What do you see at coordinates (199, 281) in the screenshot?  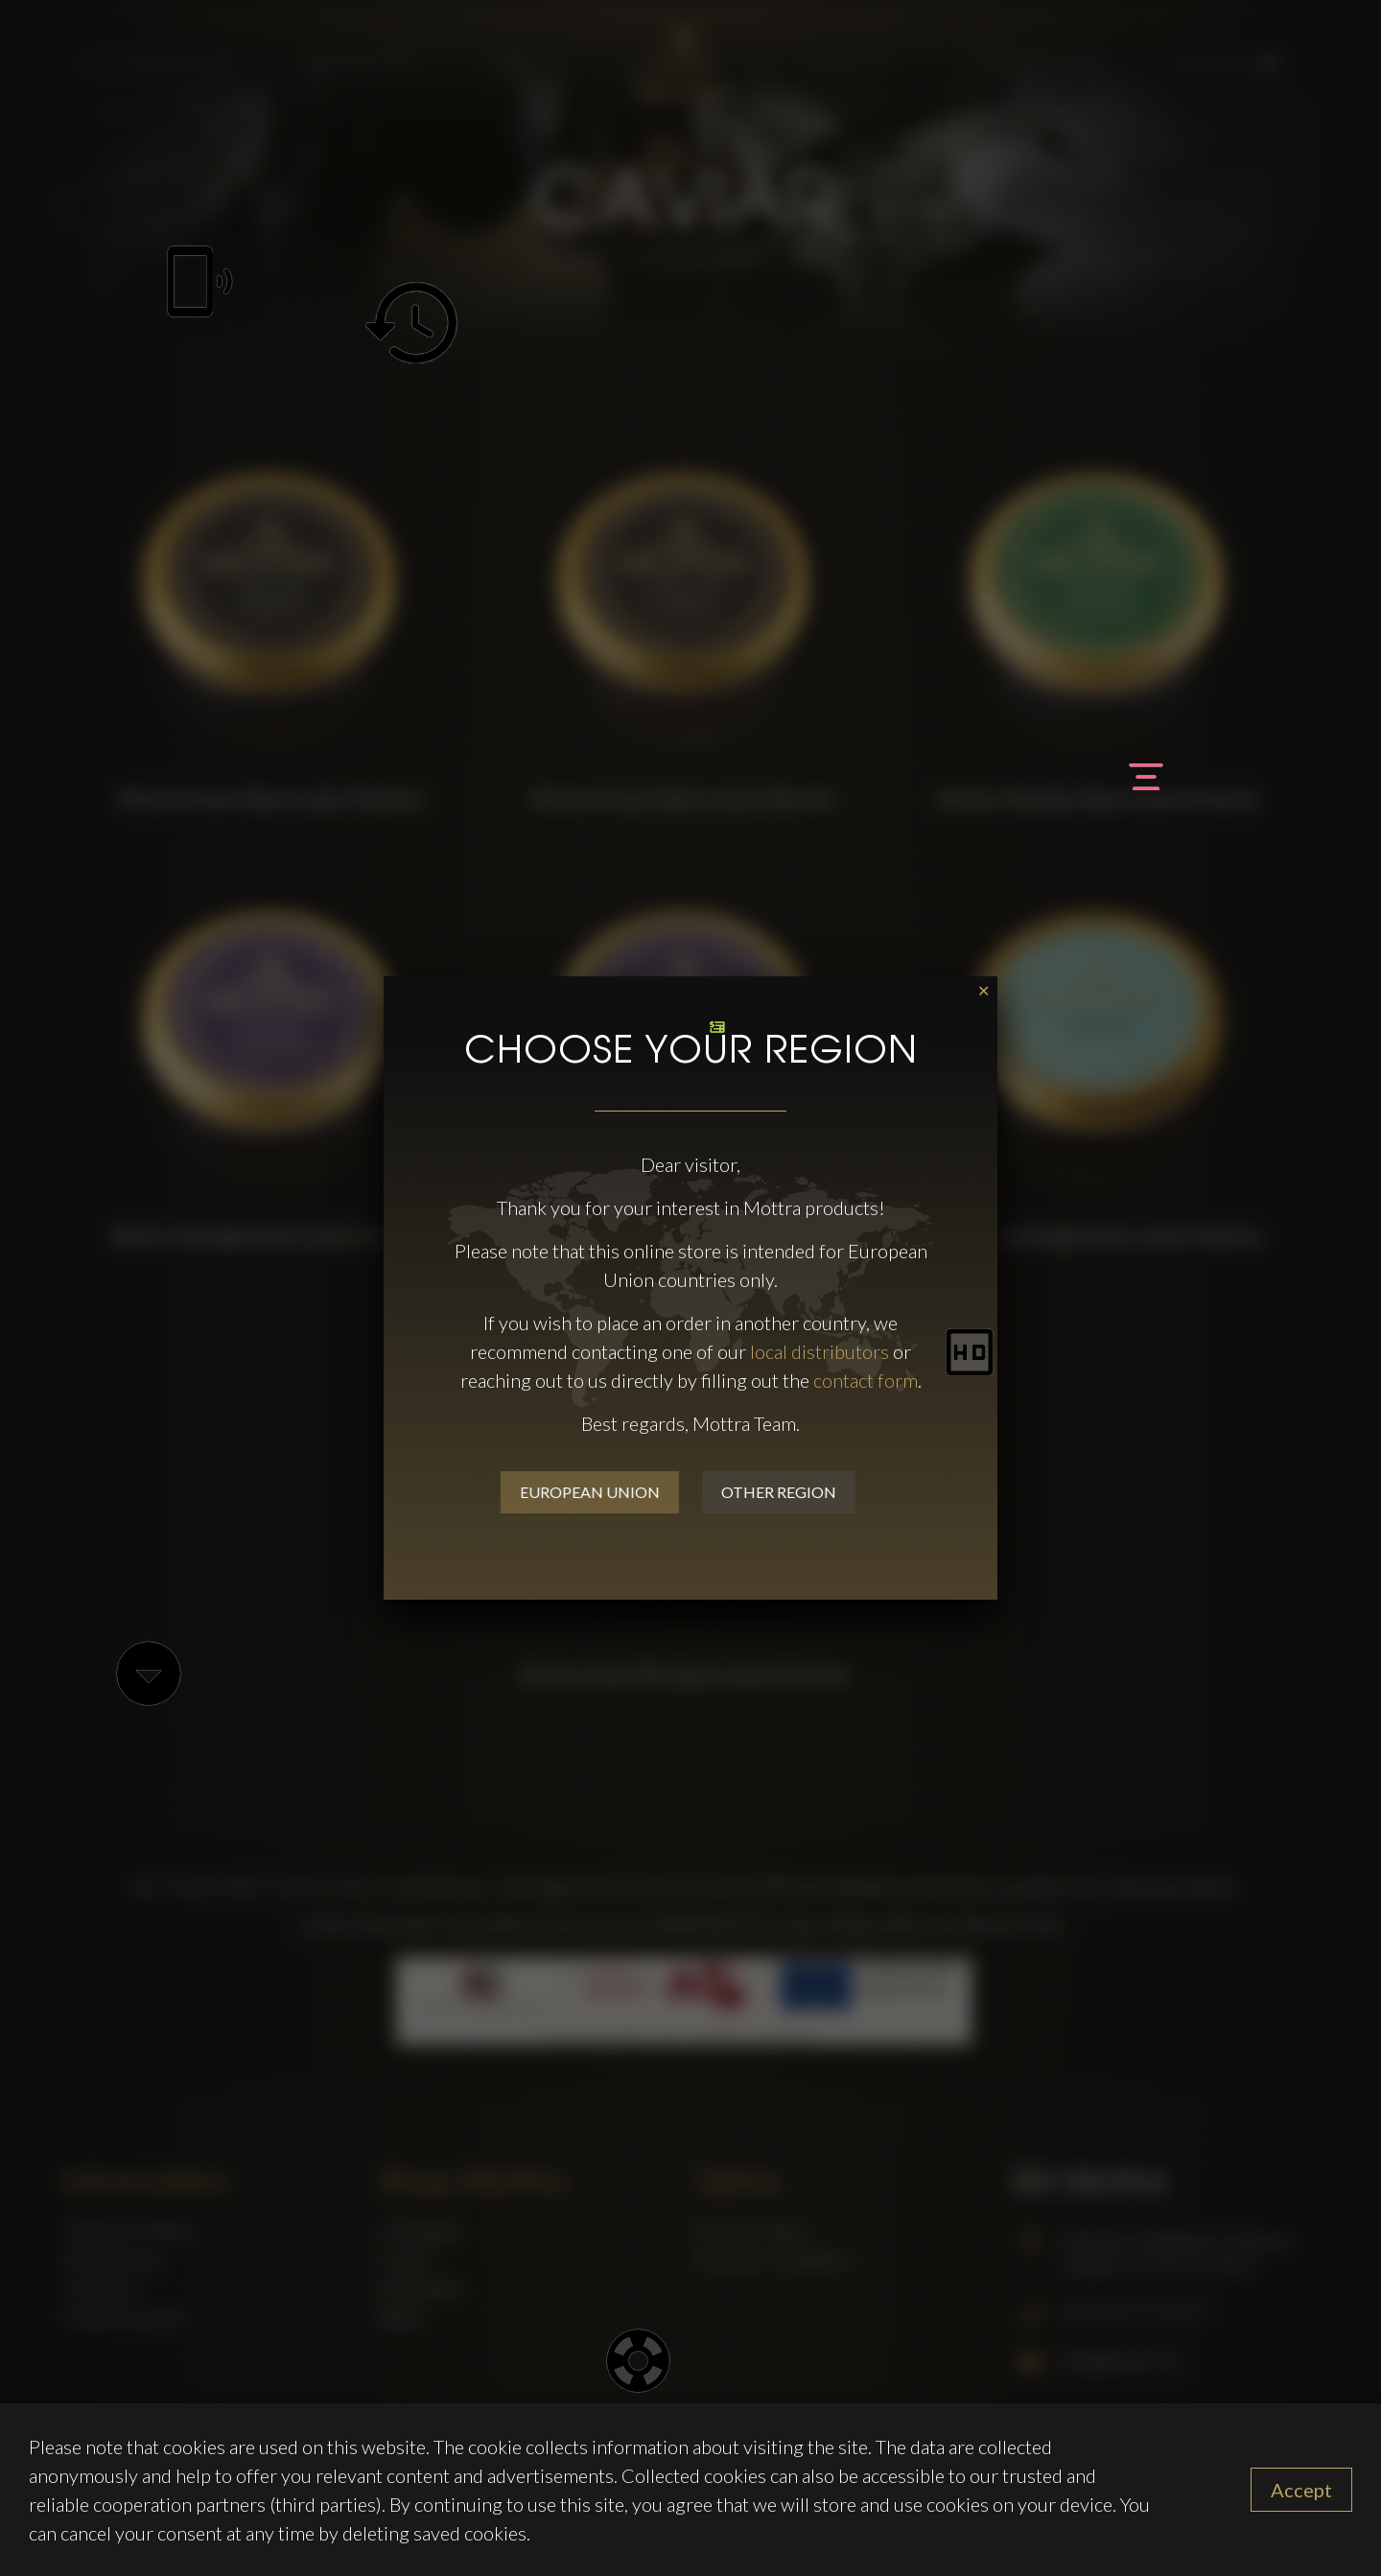 I see `incoming call or notification on connected device` at bounding box center [199, 281].